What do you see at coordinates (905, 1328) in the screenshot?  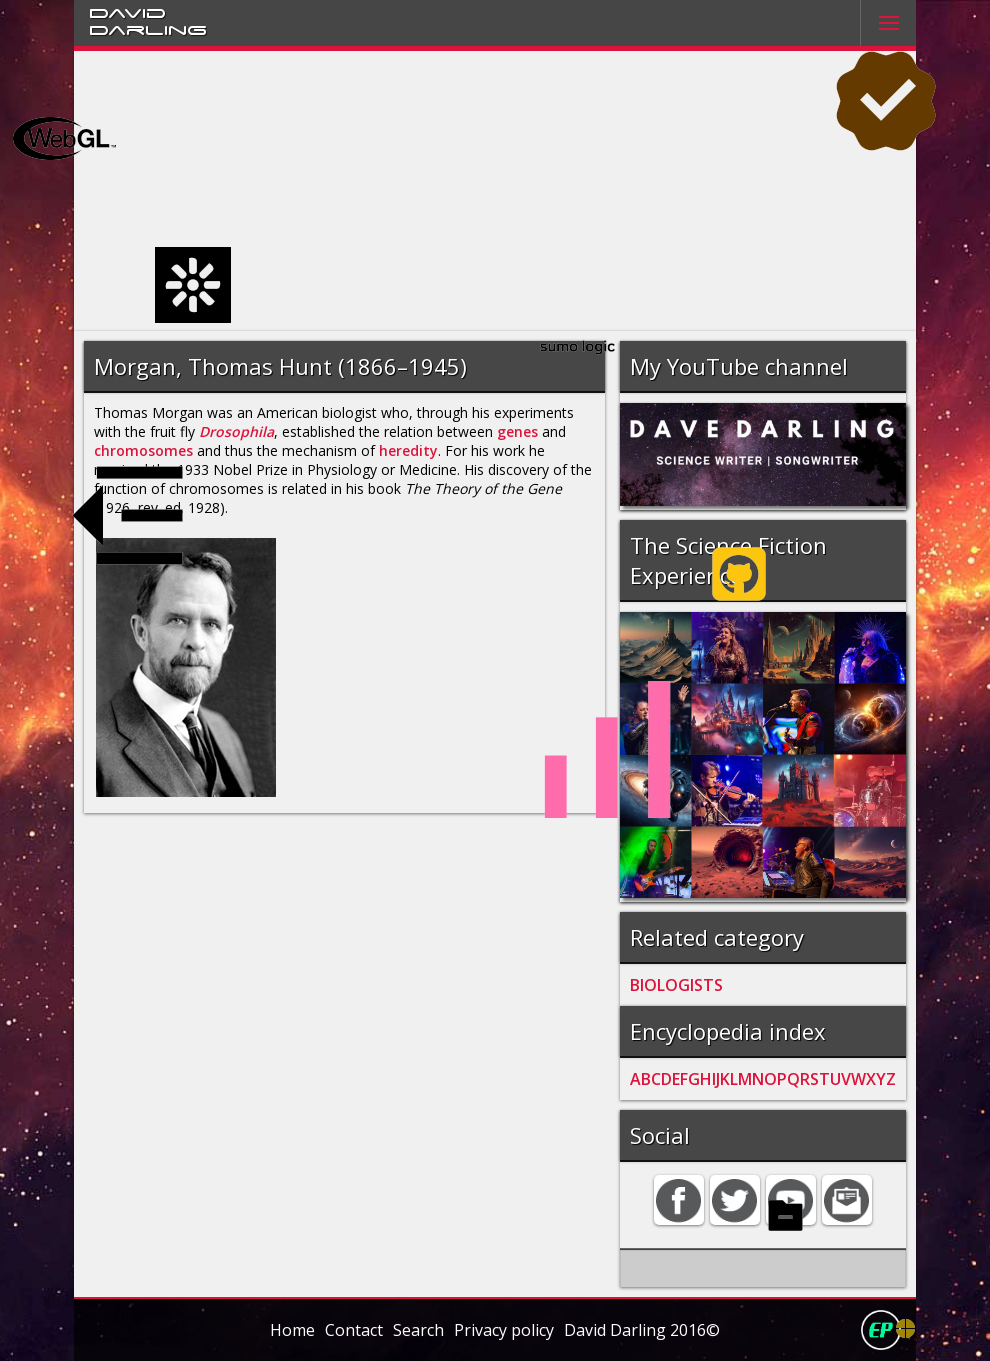 I see `quarto publishing system logo` at bounding box center [905, 1328].